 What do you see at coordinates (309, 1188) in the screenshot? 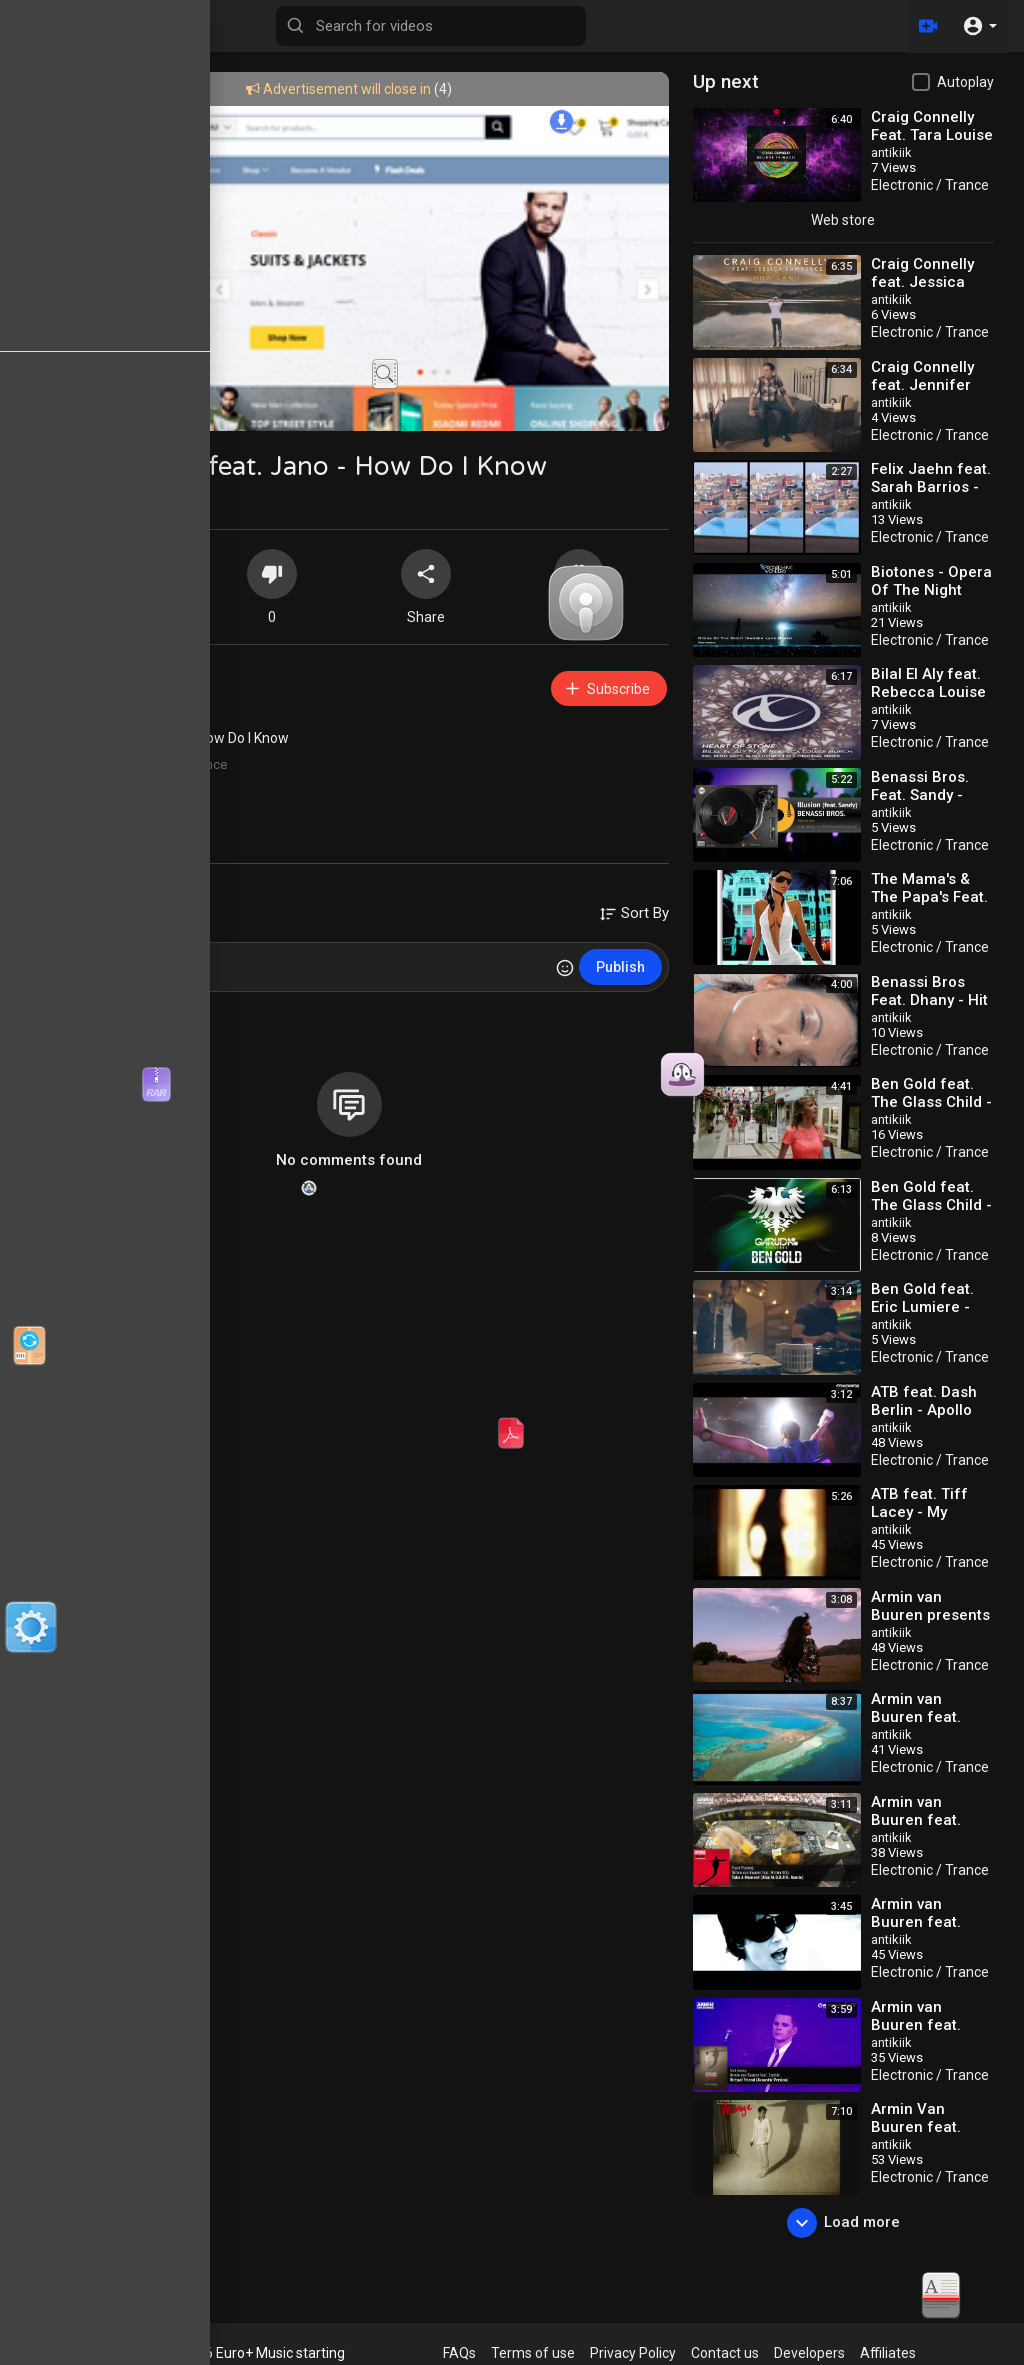
I see `open the software update manager` at bounding box center [309, 1188].